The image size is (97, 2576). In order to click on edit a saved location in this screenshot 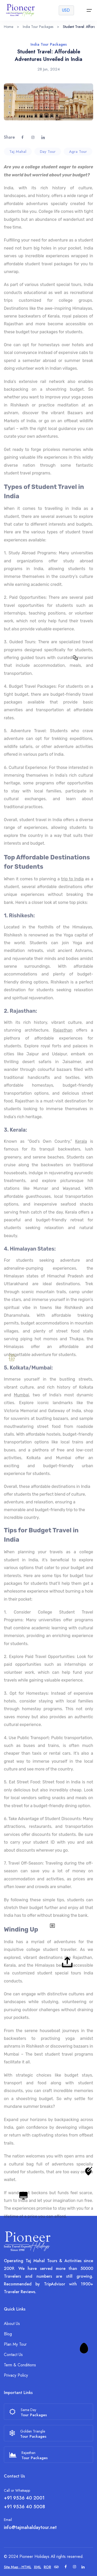, I will do `click(88, 2171)`.